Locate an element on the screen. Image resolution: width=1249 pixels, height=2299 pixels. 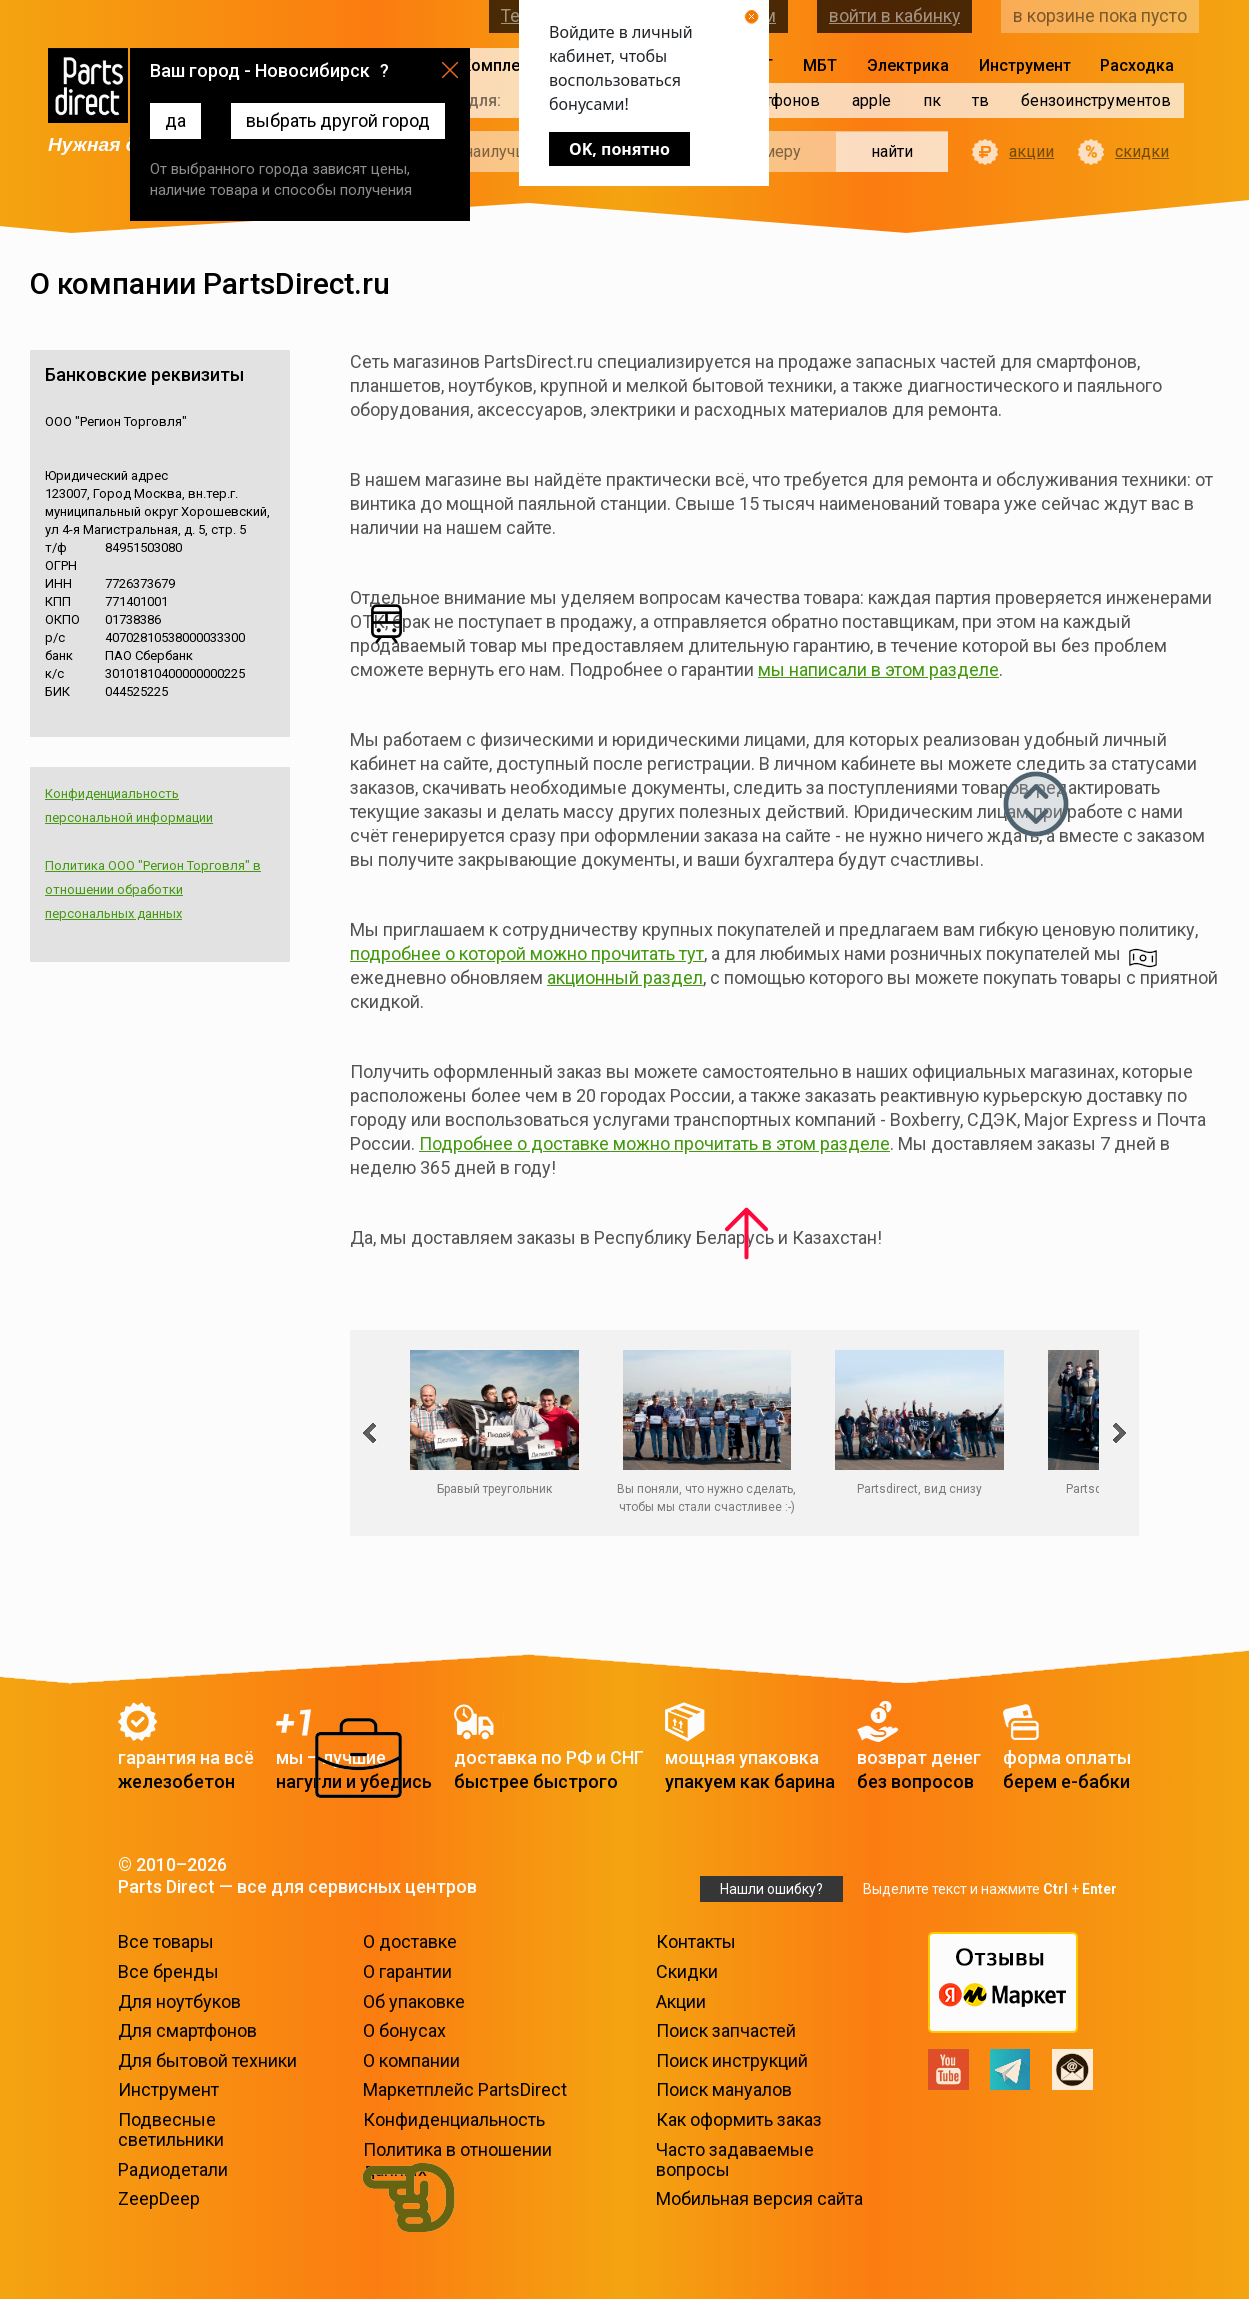
navigate to the previous item or screen is located at coordinates (408, 2197).